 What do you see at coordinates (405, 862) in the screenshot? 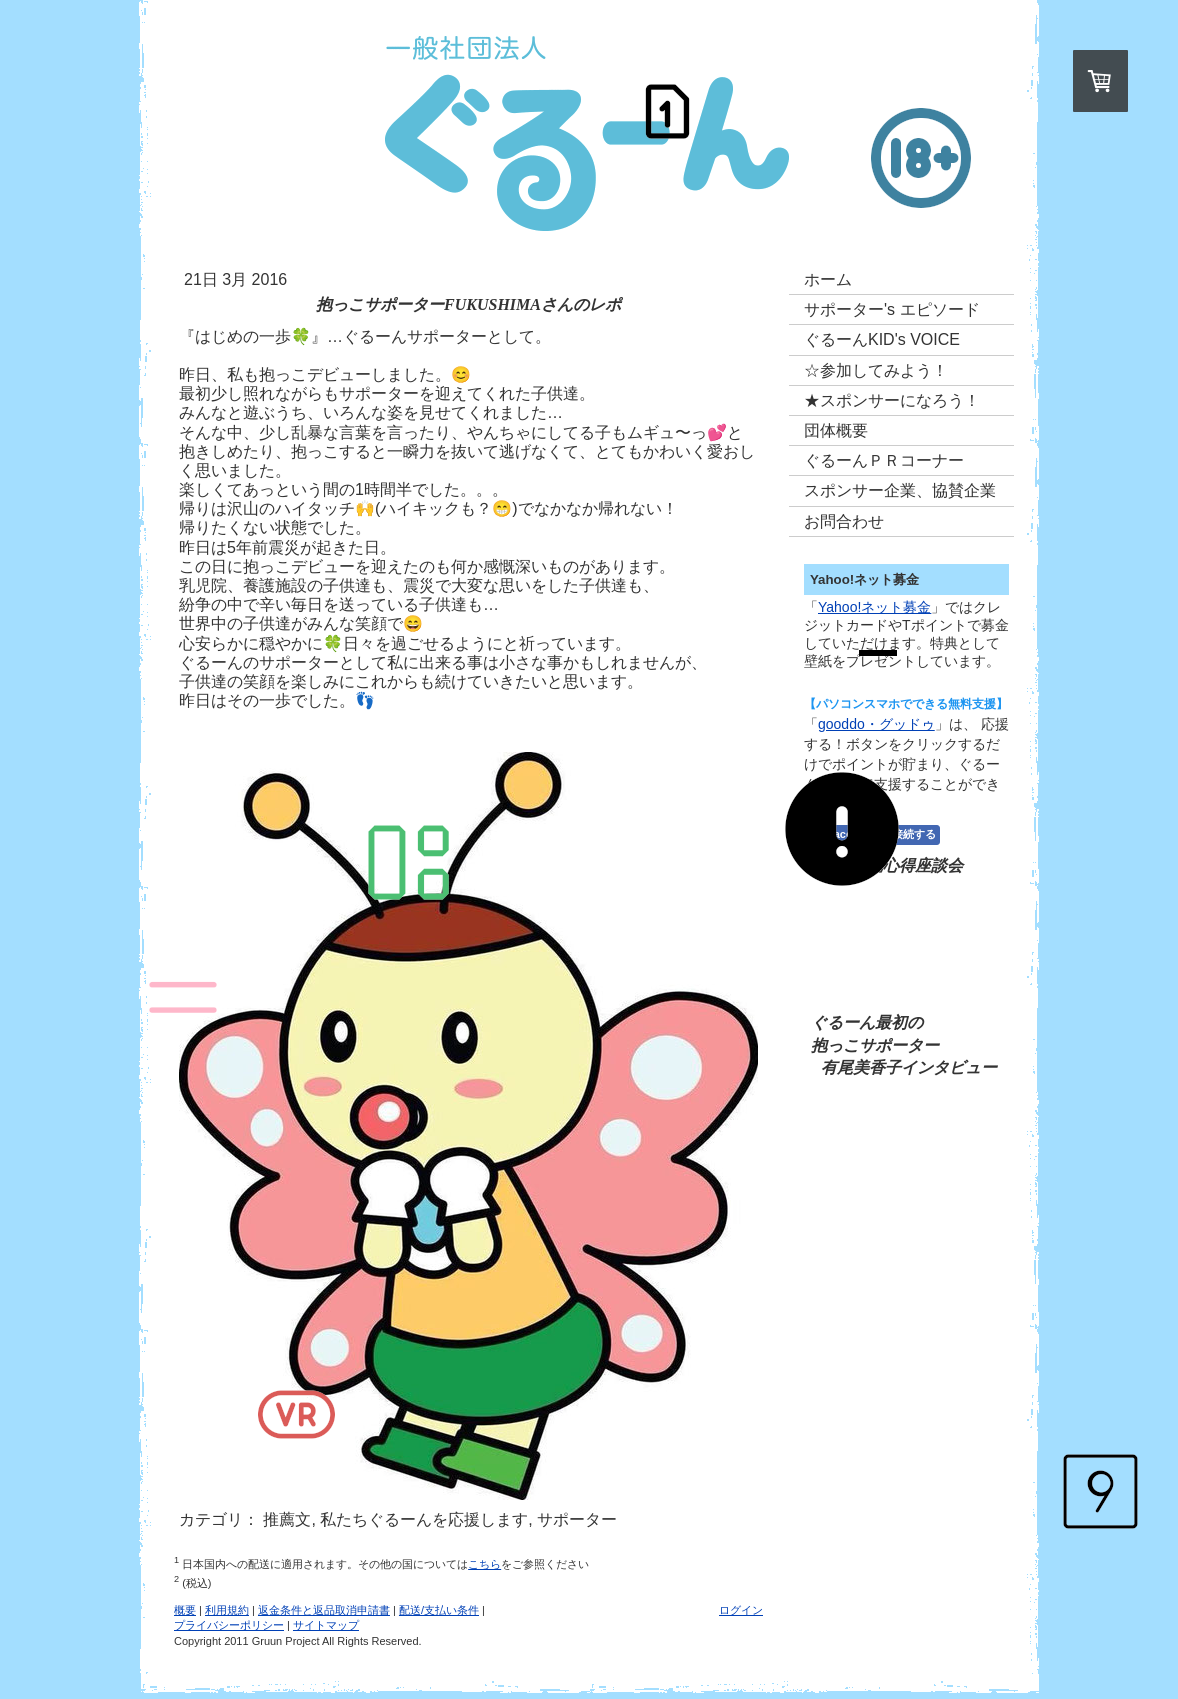
I see `toggle editor layout view` at bounding box center [405, 862].